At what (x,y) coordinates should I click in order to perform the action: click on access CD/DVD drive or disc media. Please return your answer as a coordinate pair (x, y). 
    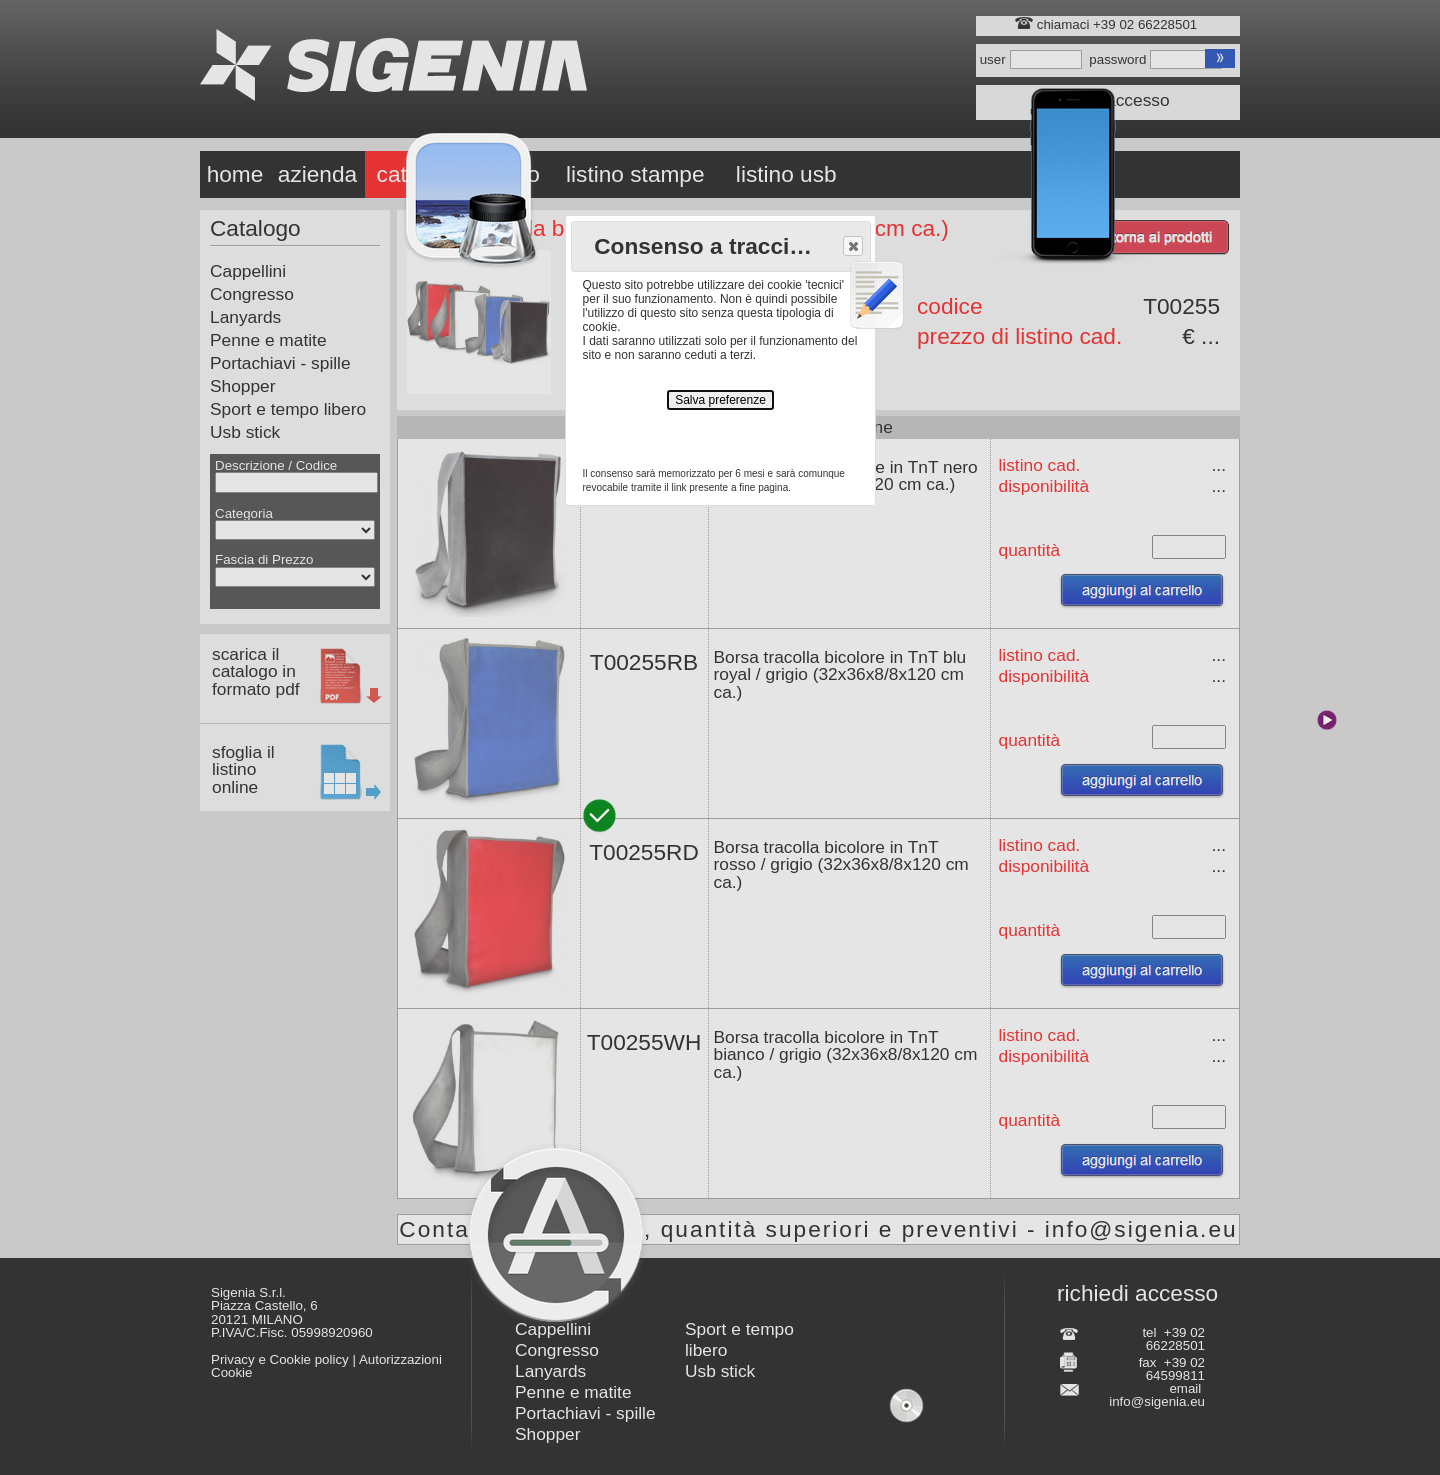
    Looking at the image, I should click on (906, 1405).